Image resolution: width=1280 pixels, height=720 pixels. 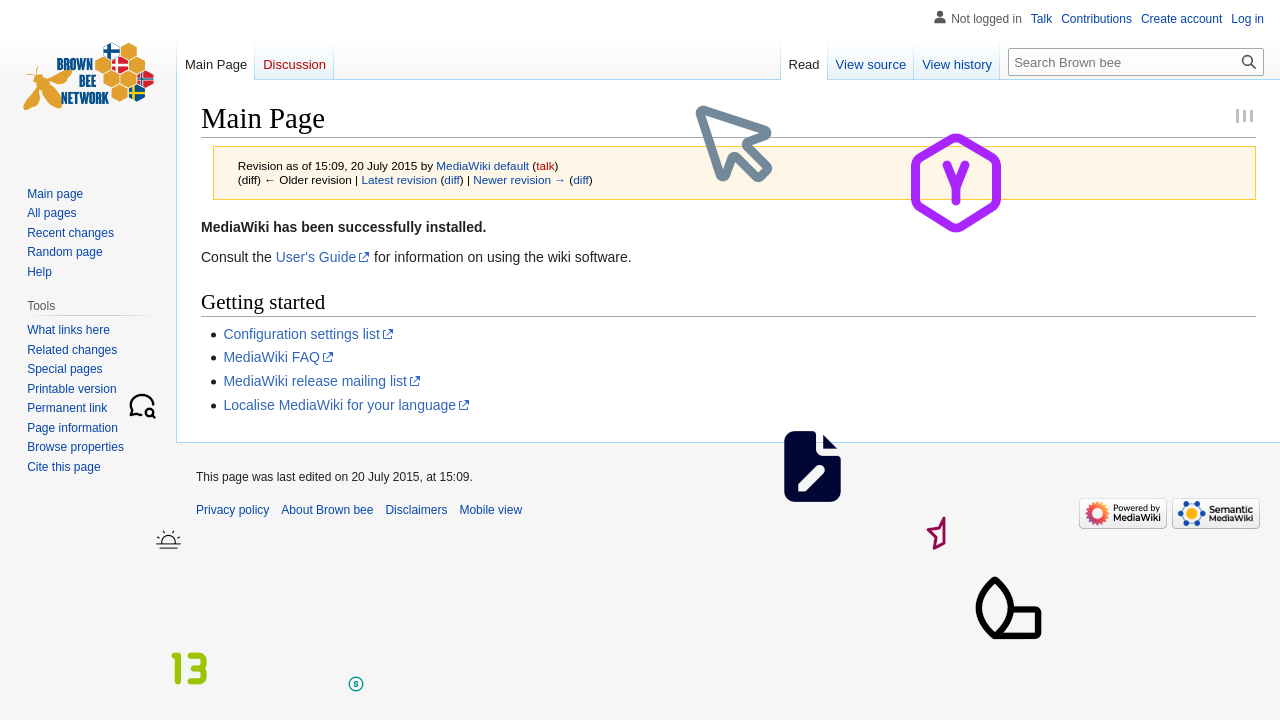 I want to click on indicates cursor or pointer mode, so click(x=733, y=143).